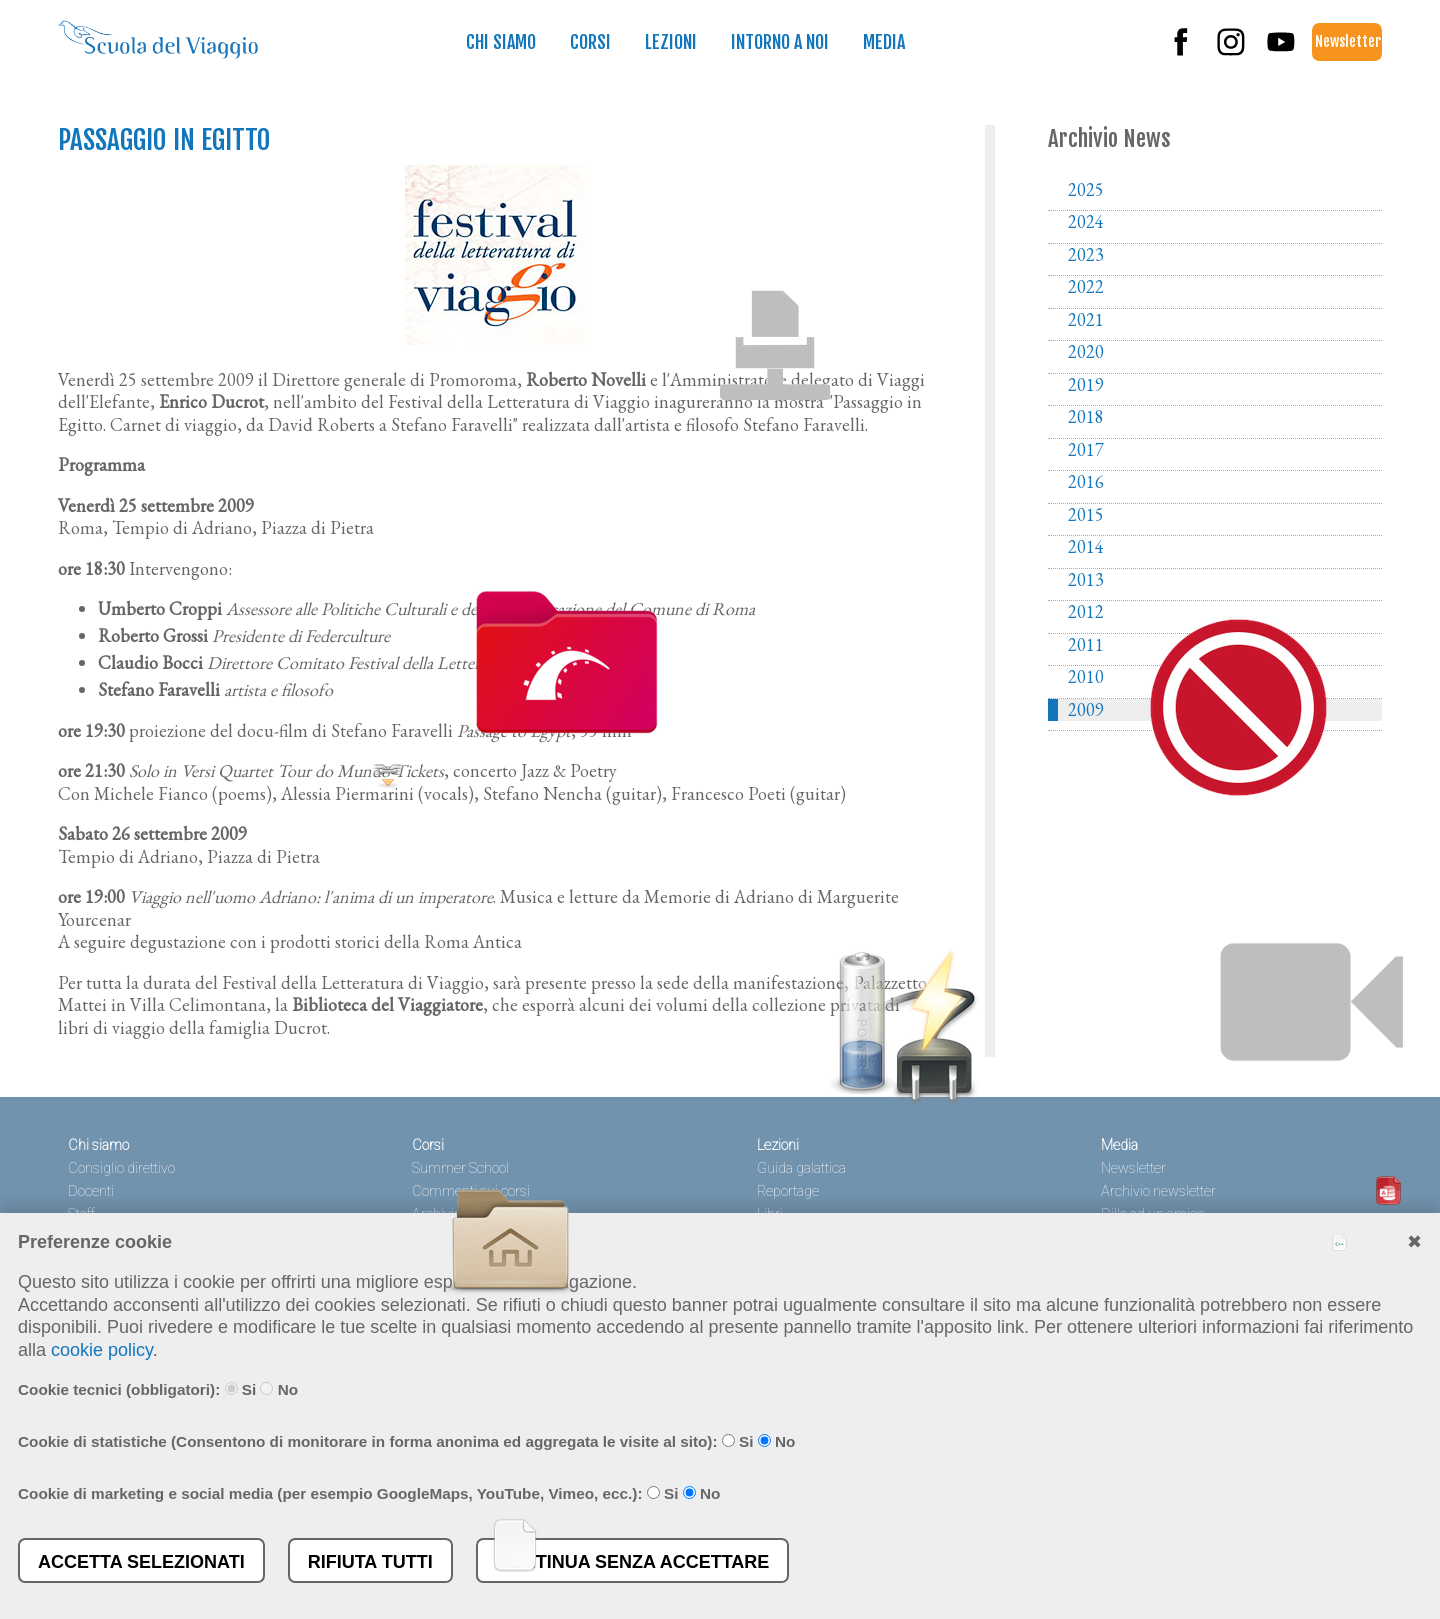  Describe the element at coordinates (566, 667) in the screenshot. I see `folder containing ruby on rails project files` at that location.